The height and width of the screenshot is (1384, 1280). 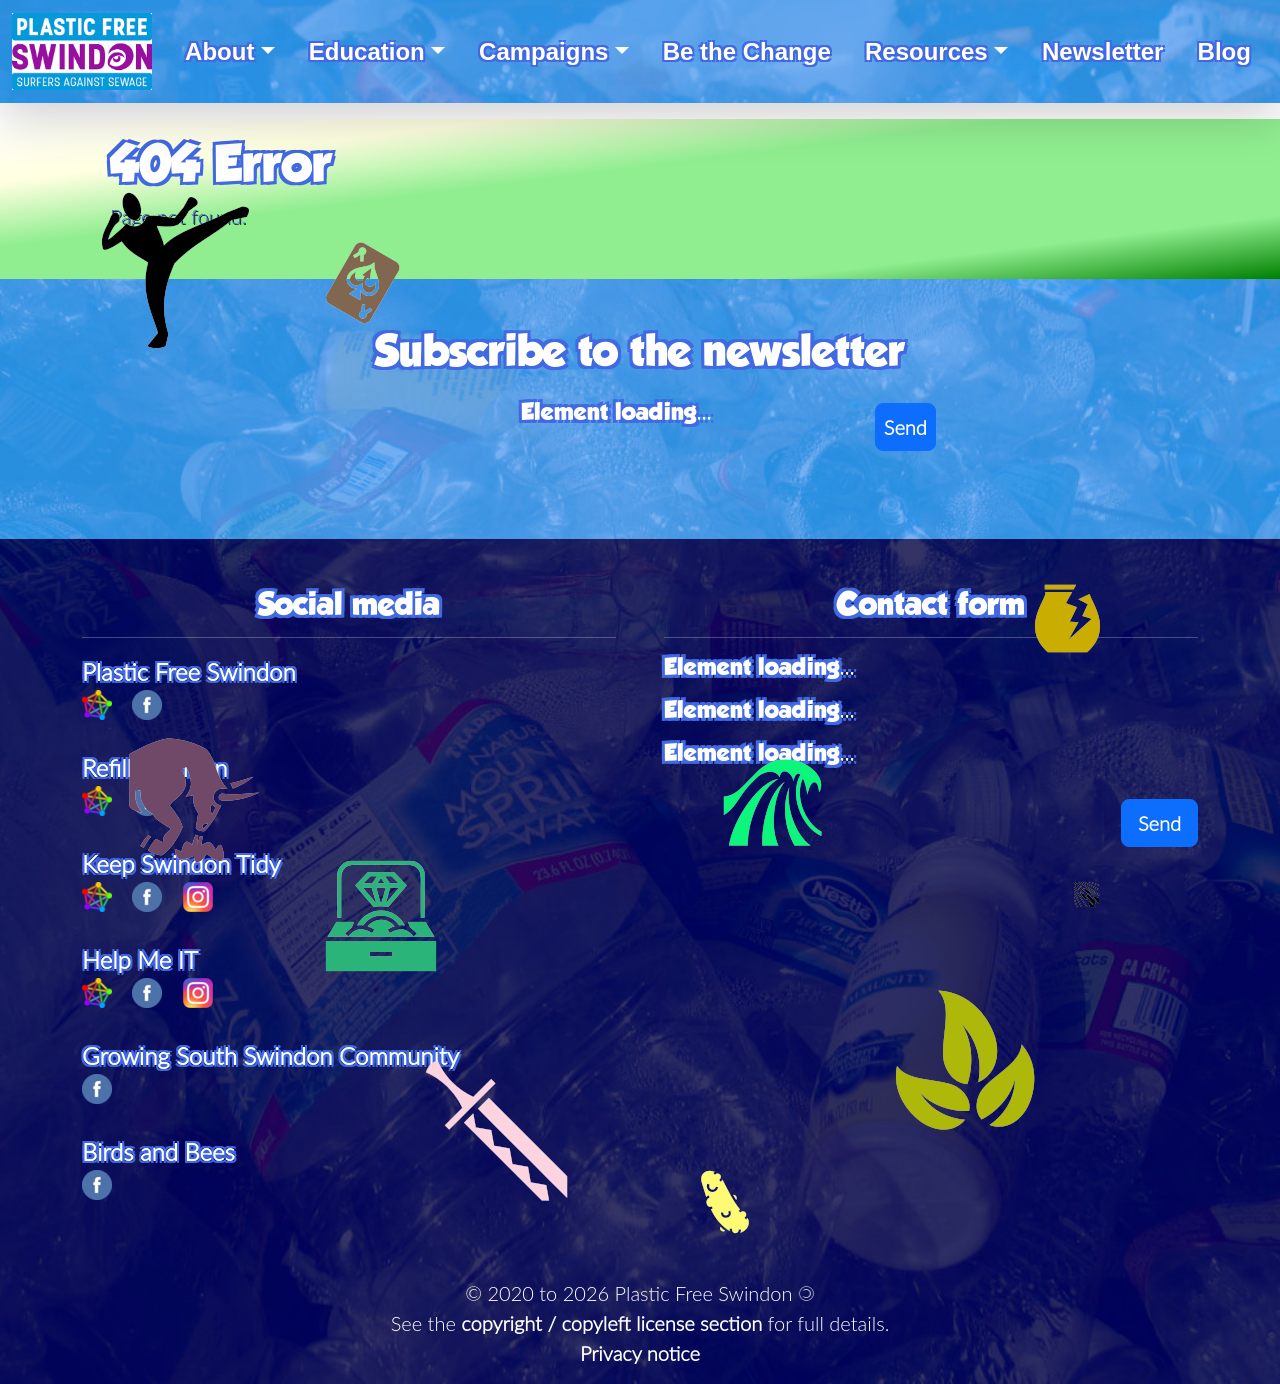 I want to click on access martial arts or combat training, so click(x=175, y=270).